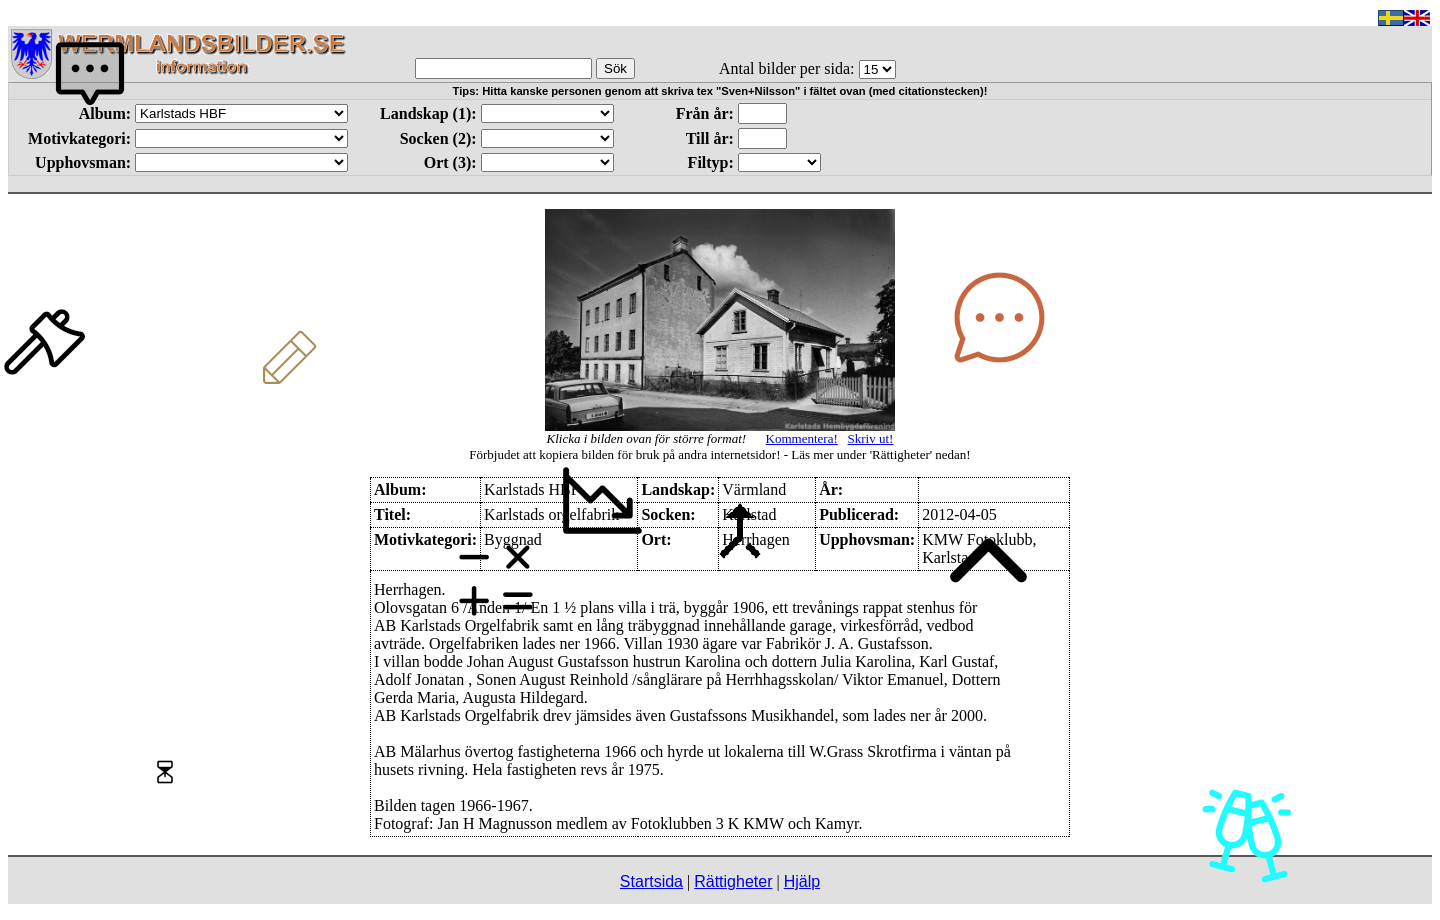 This screenshot has height=920, width=1440. Describe the element at coordinates (1248, 835) in the screenshot. I see `celebrate an achievement or milestone` at that location.